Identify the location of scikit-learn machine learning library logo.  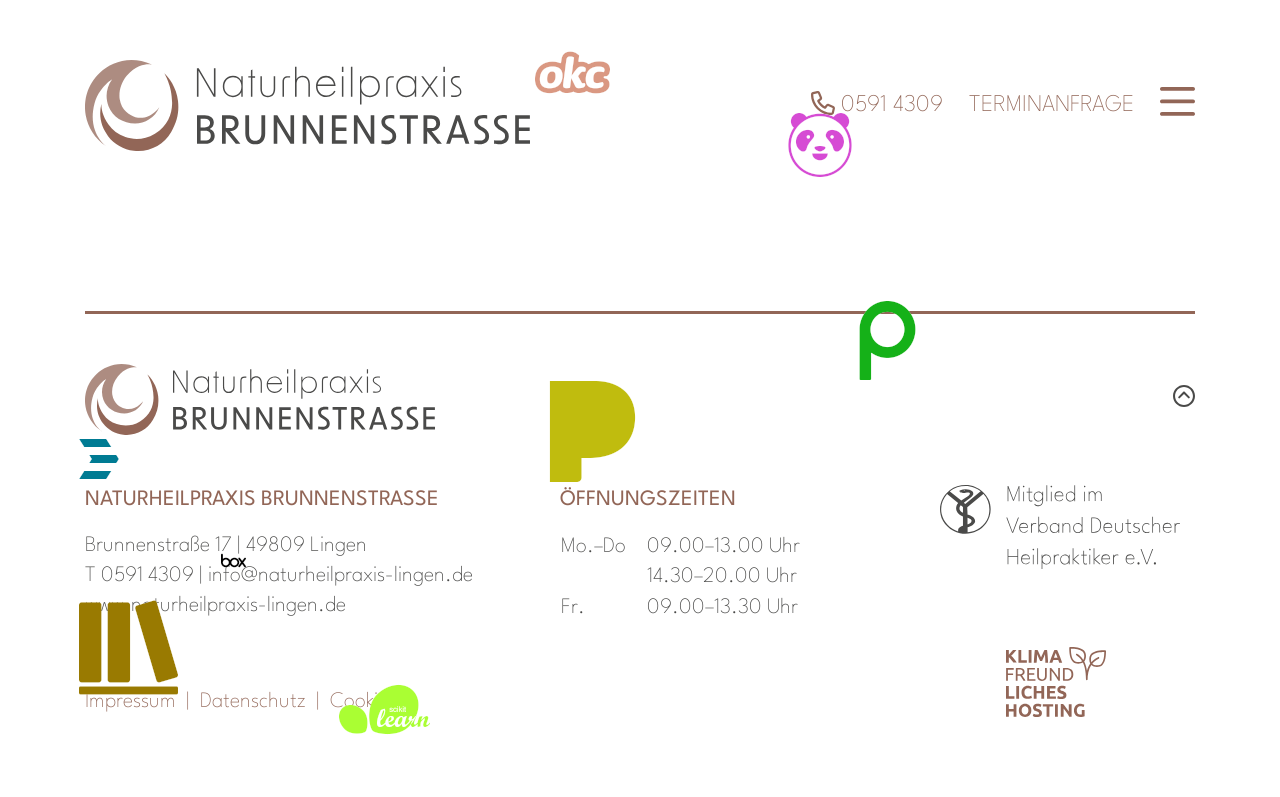
(384, 709).